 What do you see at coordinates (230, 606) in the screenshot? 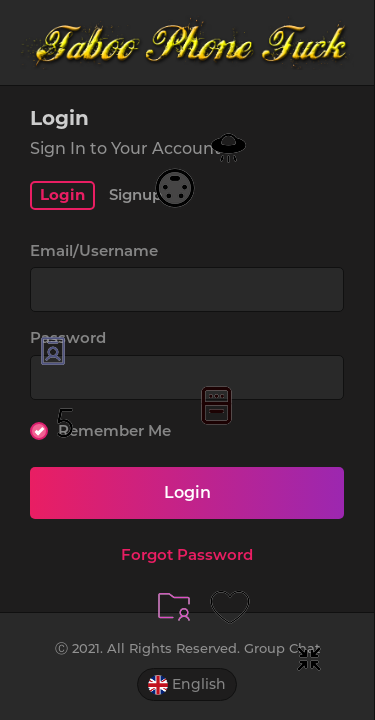
I see `add to favorites` at bounding box center [230, 606].